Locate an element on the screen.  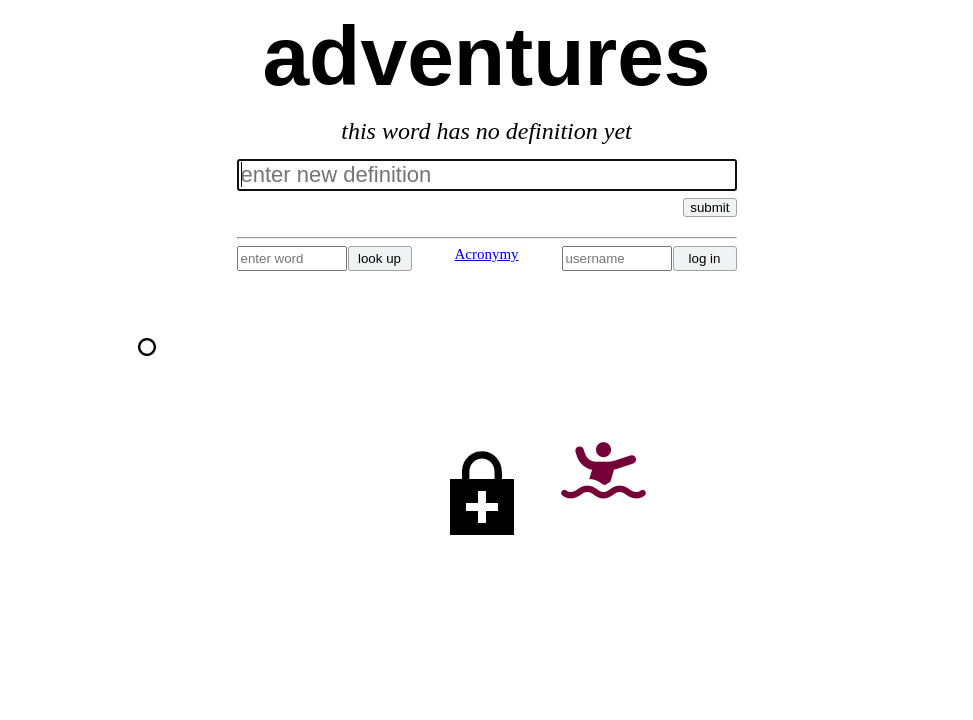
represents an empty or unselected state is located at coordinates (147, 347).